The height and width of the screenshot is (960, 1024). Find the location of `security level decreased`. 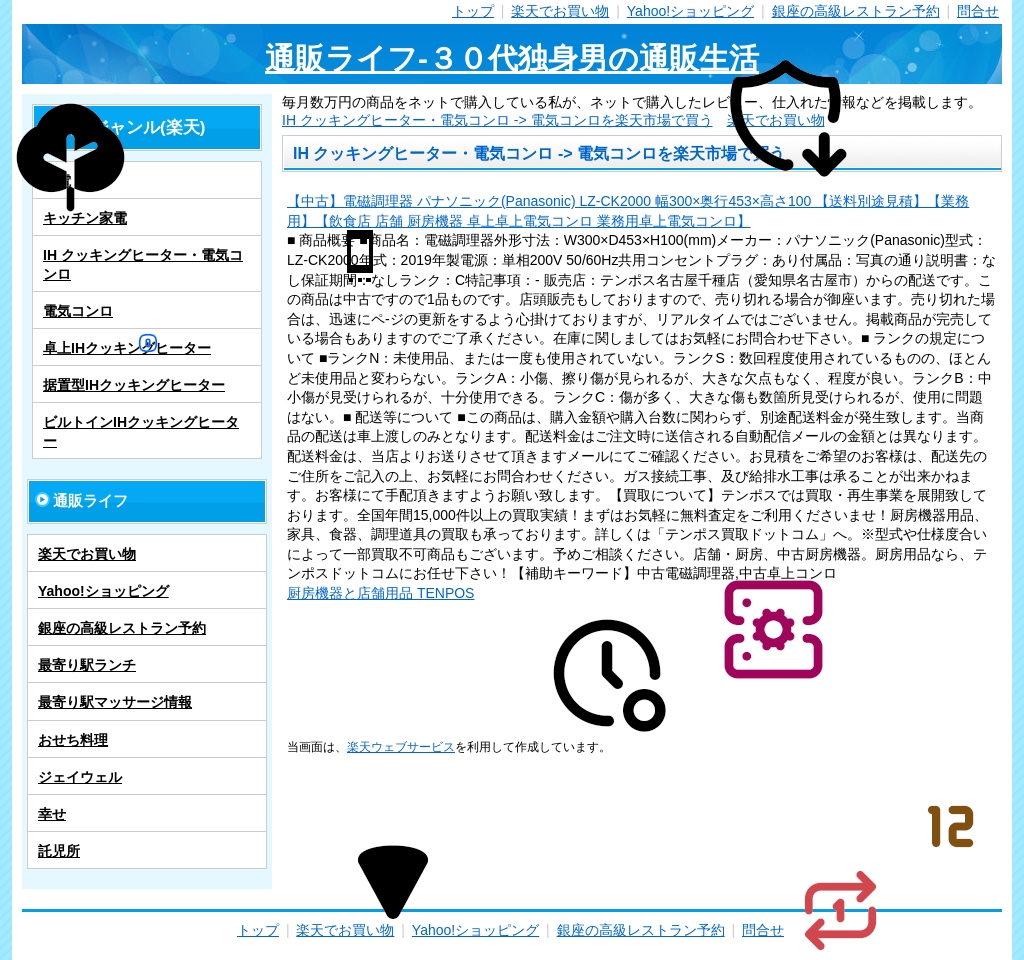

security level decreased is located at coordinates (785, 115).